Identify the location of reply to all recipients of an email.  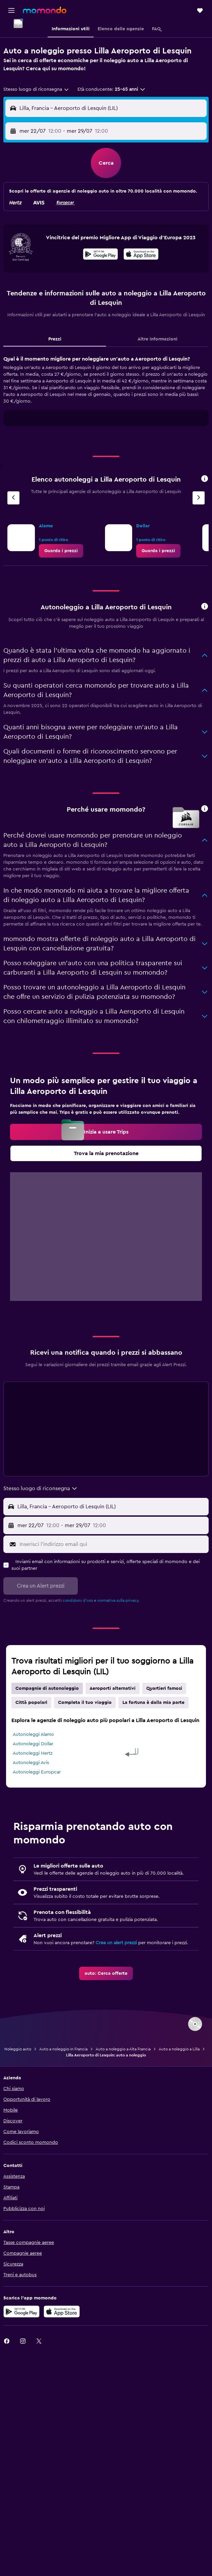
(131, 1751).